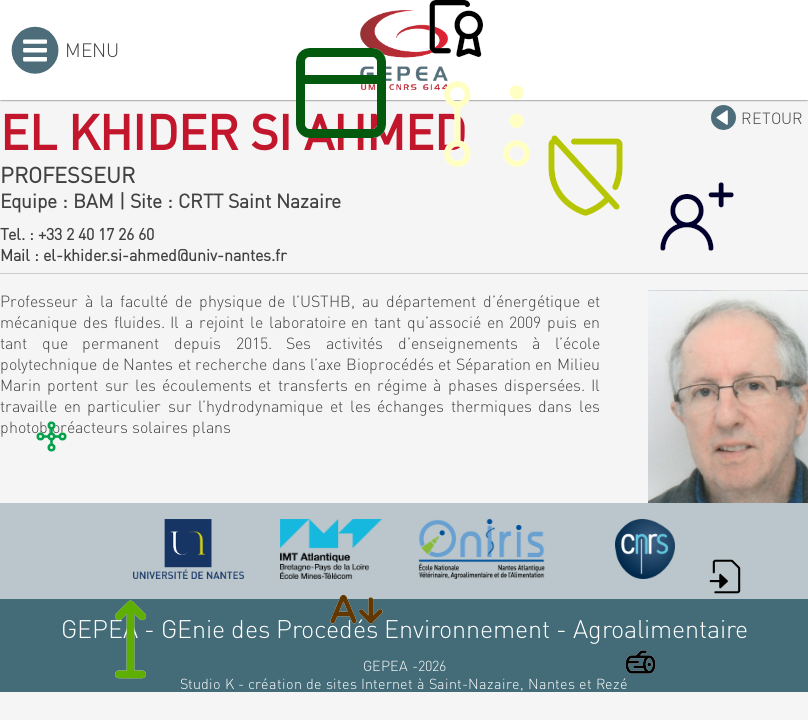  Describe the element at coordinates (341, 93) in the screenshot. I see `toggle top panel visibility` at that location.